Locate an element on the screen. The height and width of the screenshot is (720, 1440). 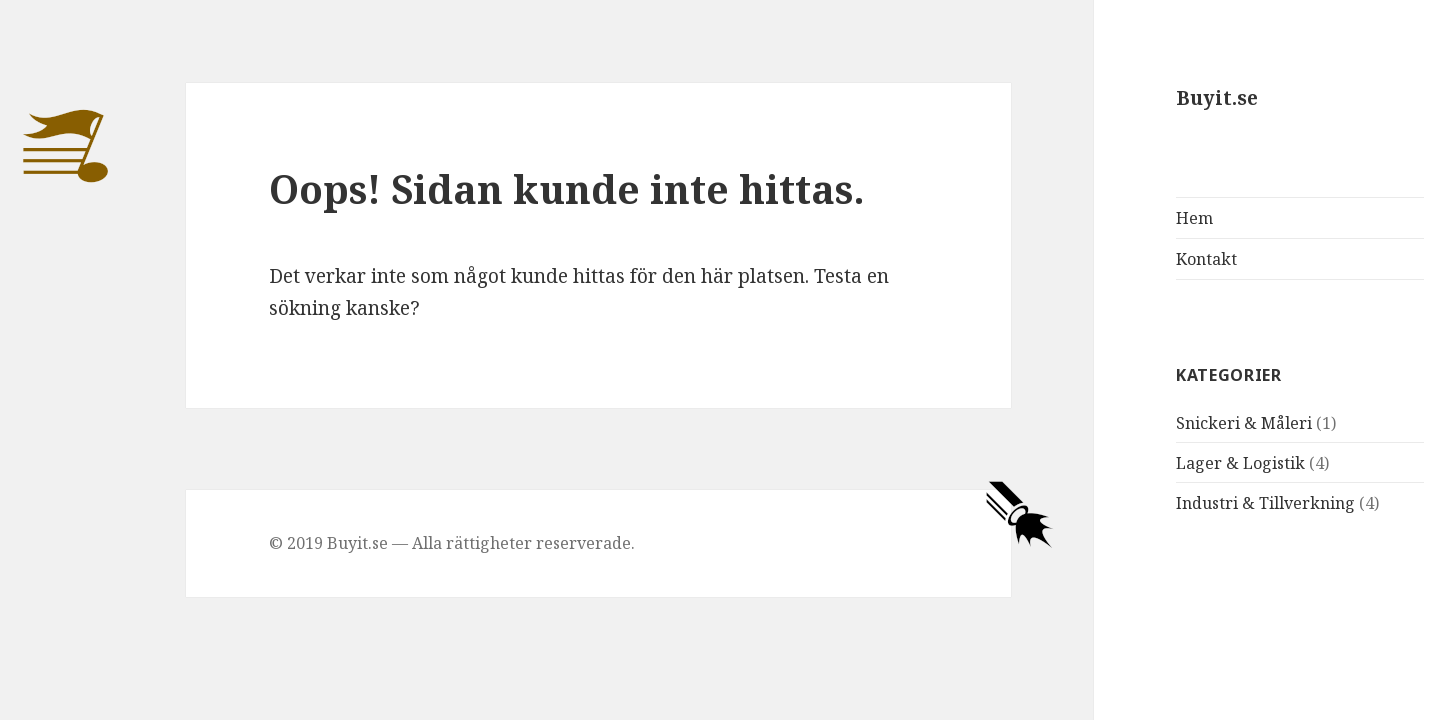
indicates weapon fired or shooting action is located at coordinates (1020, 515).